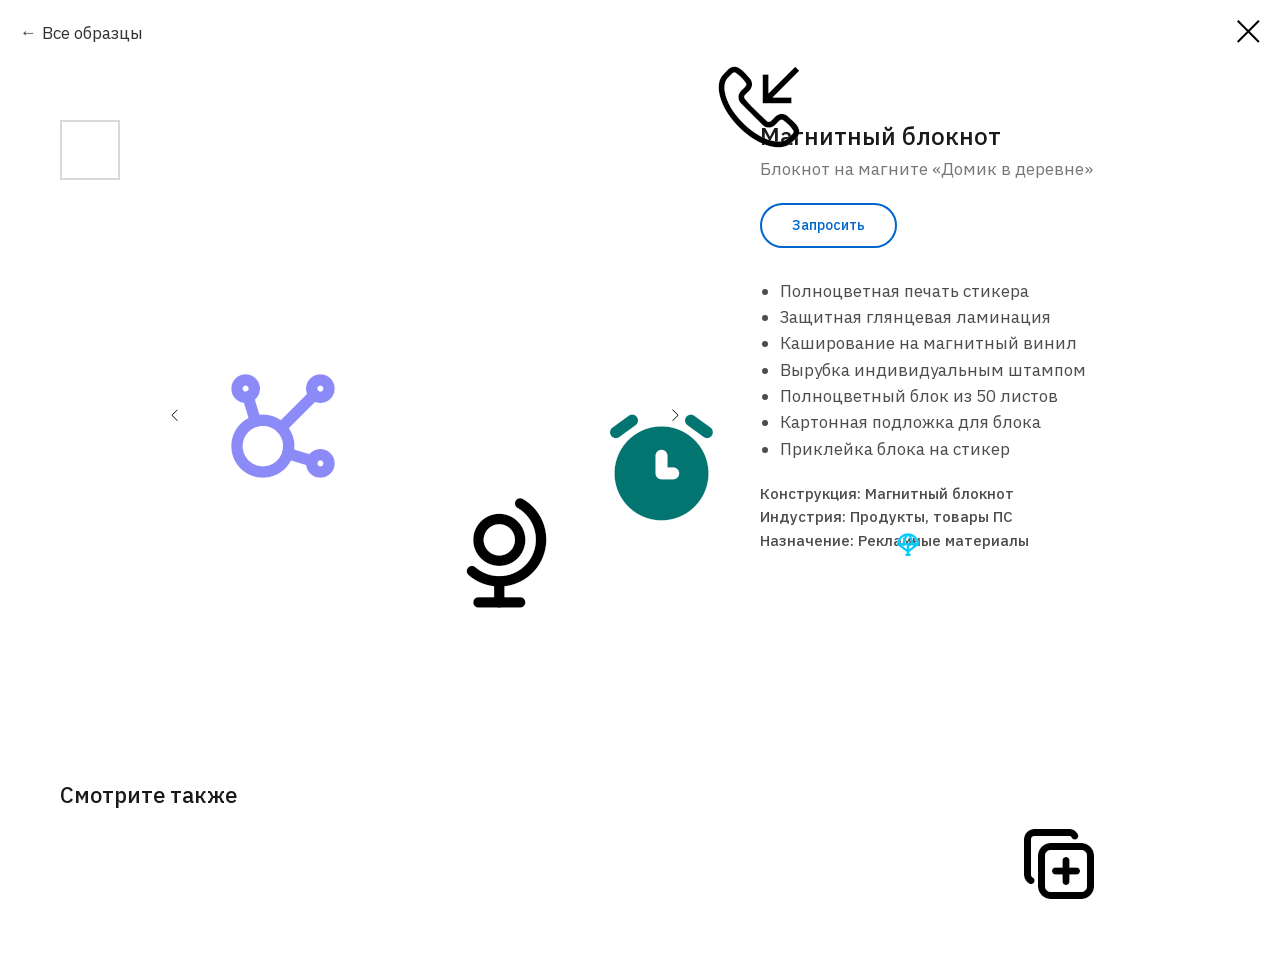  I want to click on access emergency or backup options, so click(908, 545).